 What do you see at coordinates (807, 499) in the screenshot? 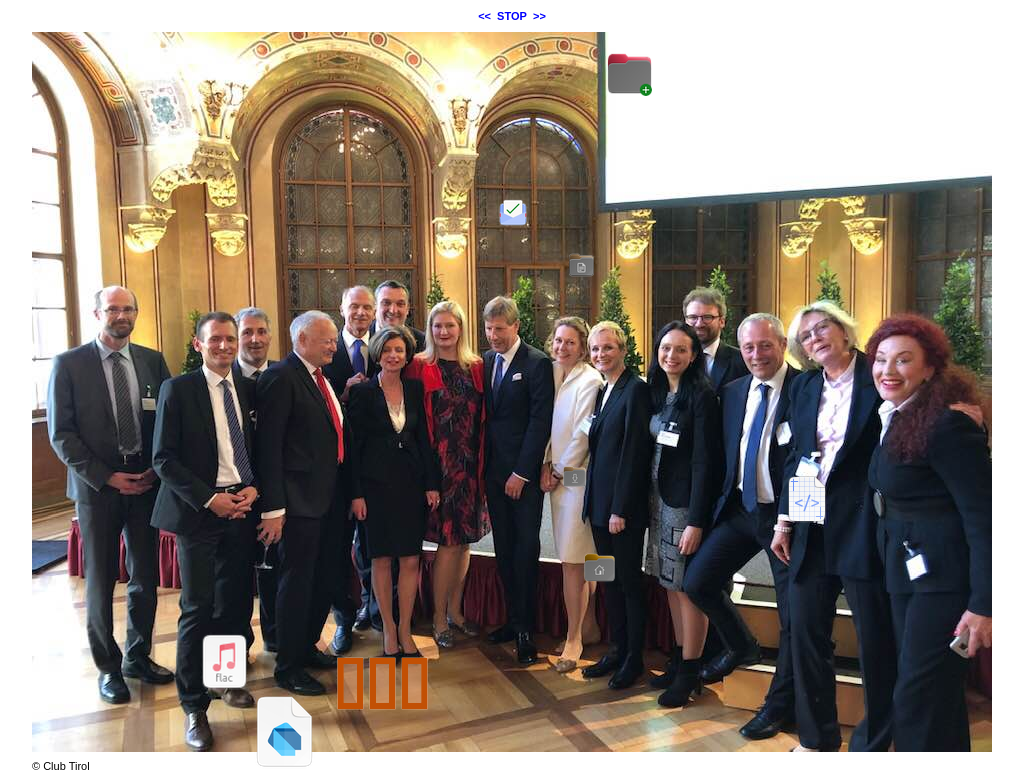
I see `twig template file type indicator` at bounding box center [807, 499].